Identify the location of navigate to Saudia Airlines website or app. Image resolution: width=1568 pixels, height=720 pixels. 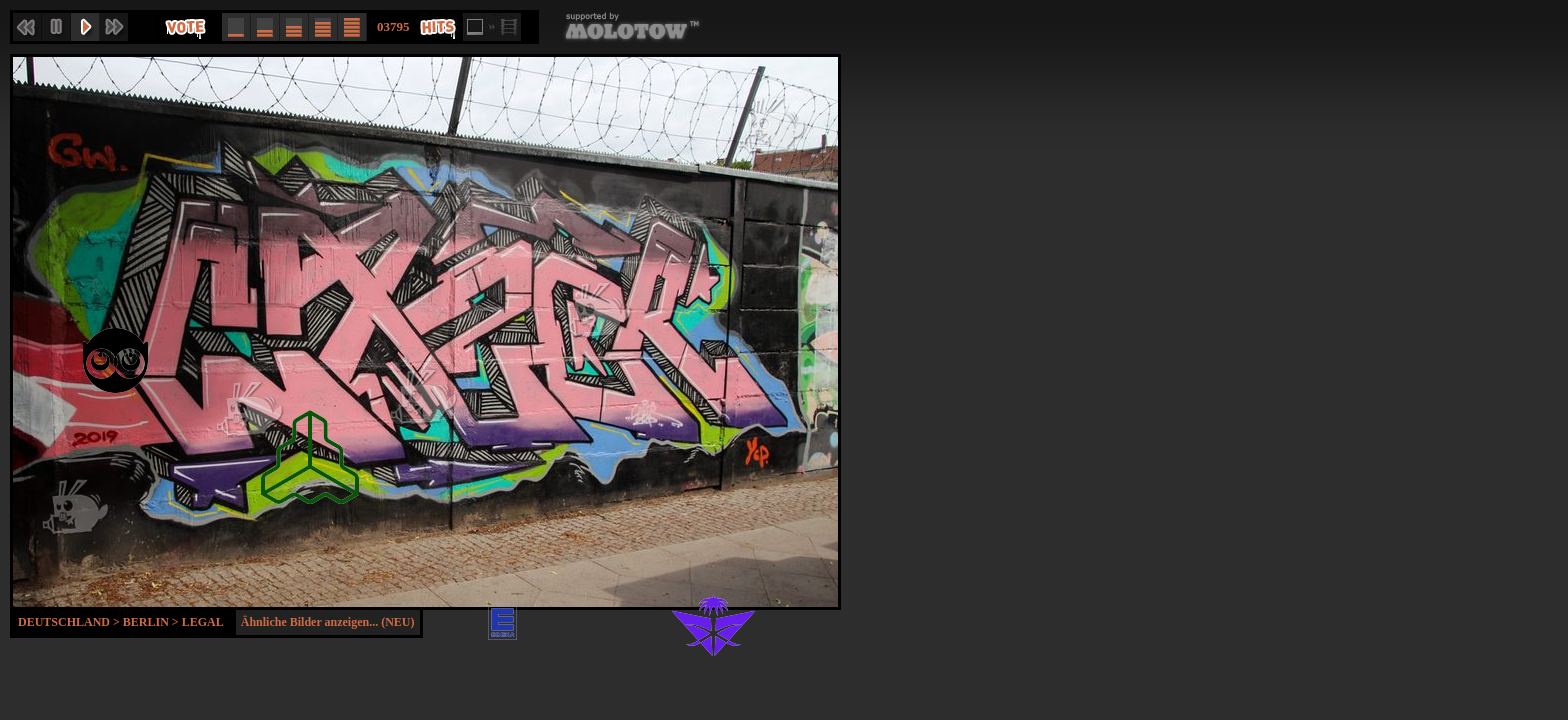
(713, 625).